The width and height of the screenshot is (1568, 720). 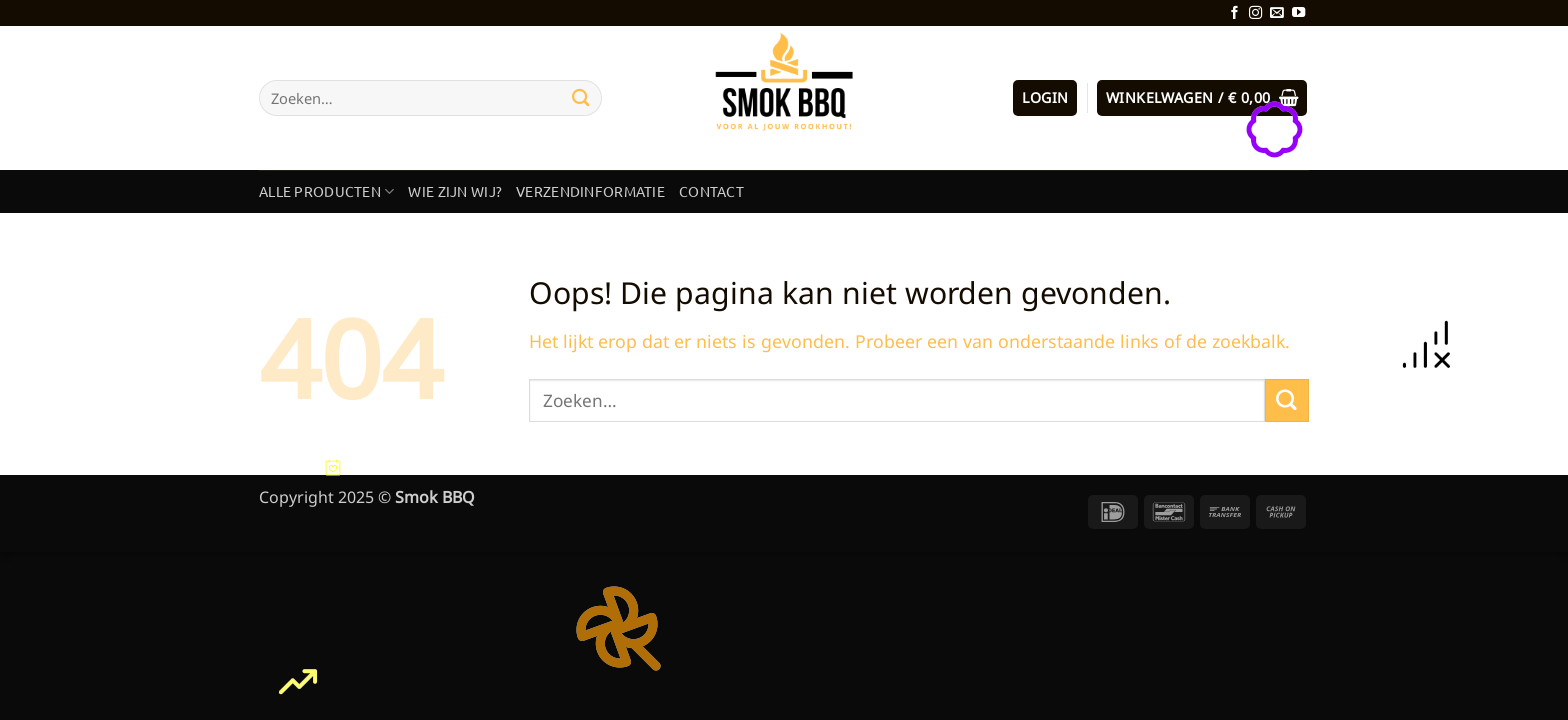 I want to click on view favorite or loved events, so click(x=333, y=468).